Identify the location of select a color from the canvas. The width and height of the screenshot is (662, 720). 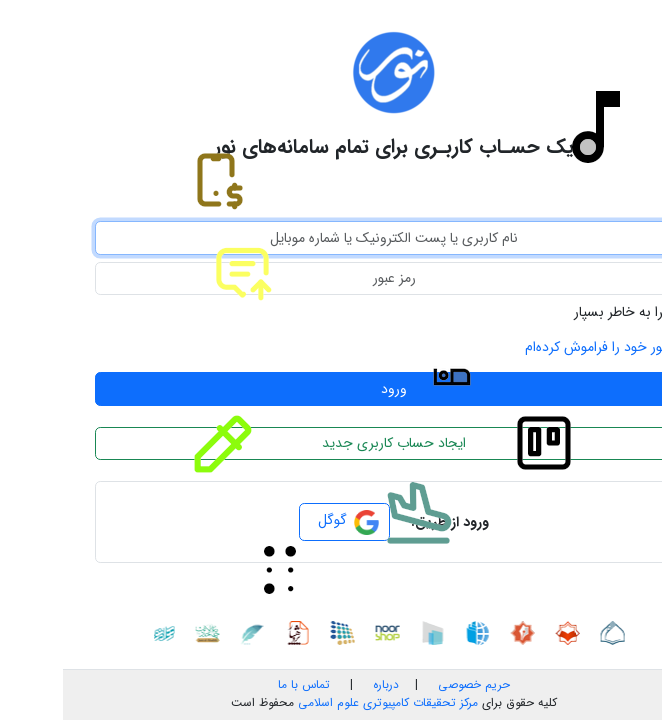
(223, 444).